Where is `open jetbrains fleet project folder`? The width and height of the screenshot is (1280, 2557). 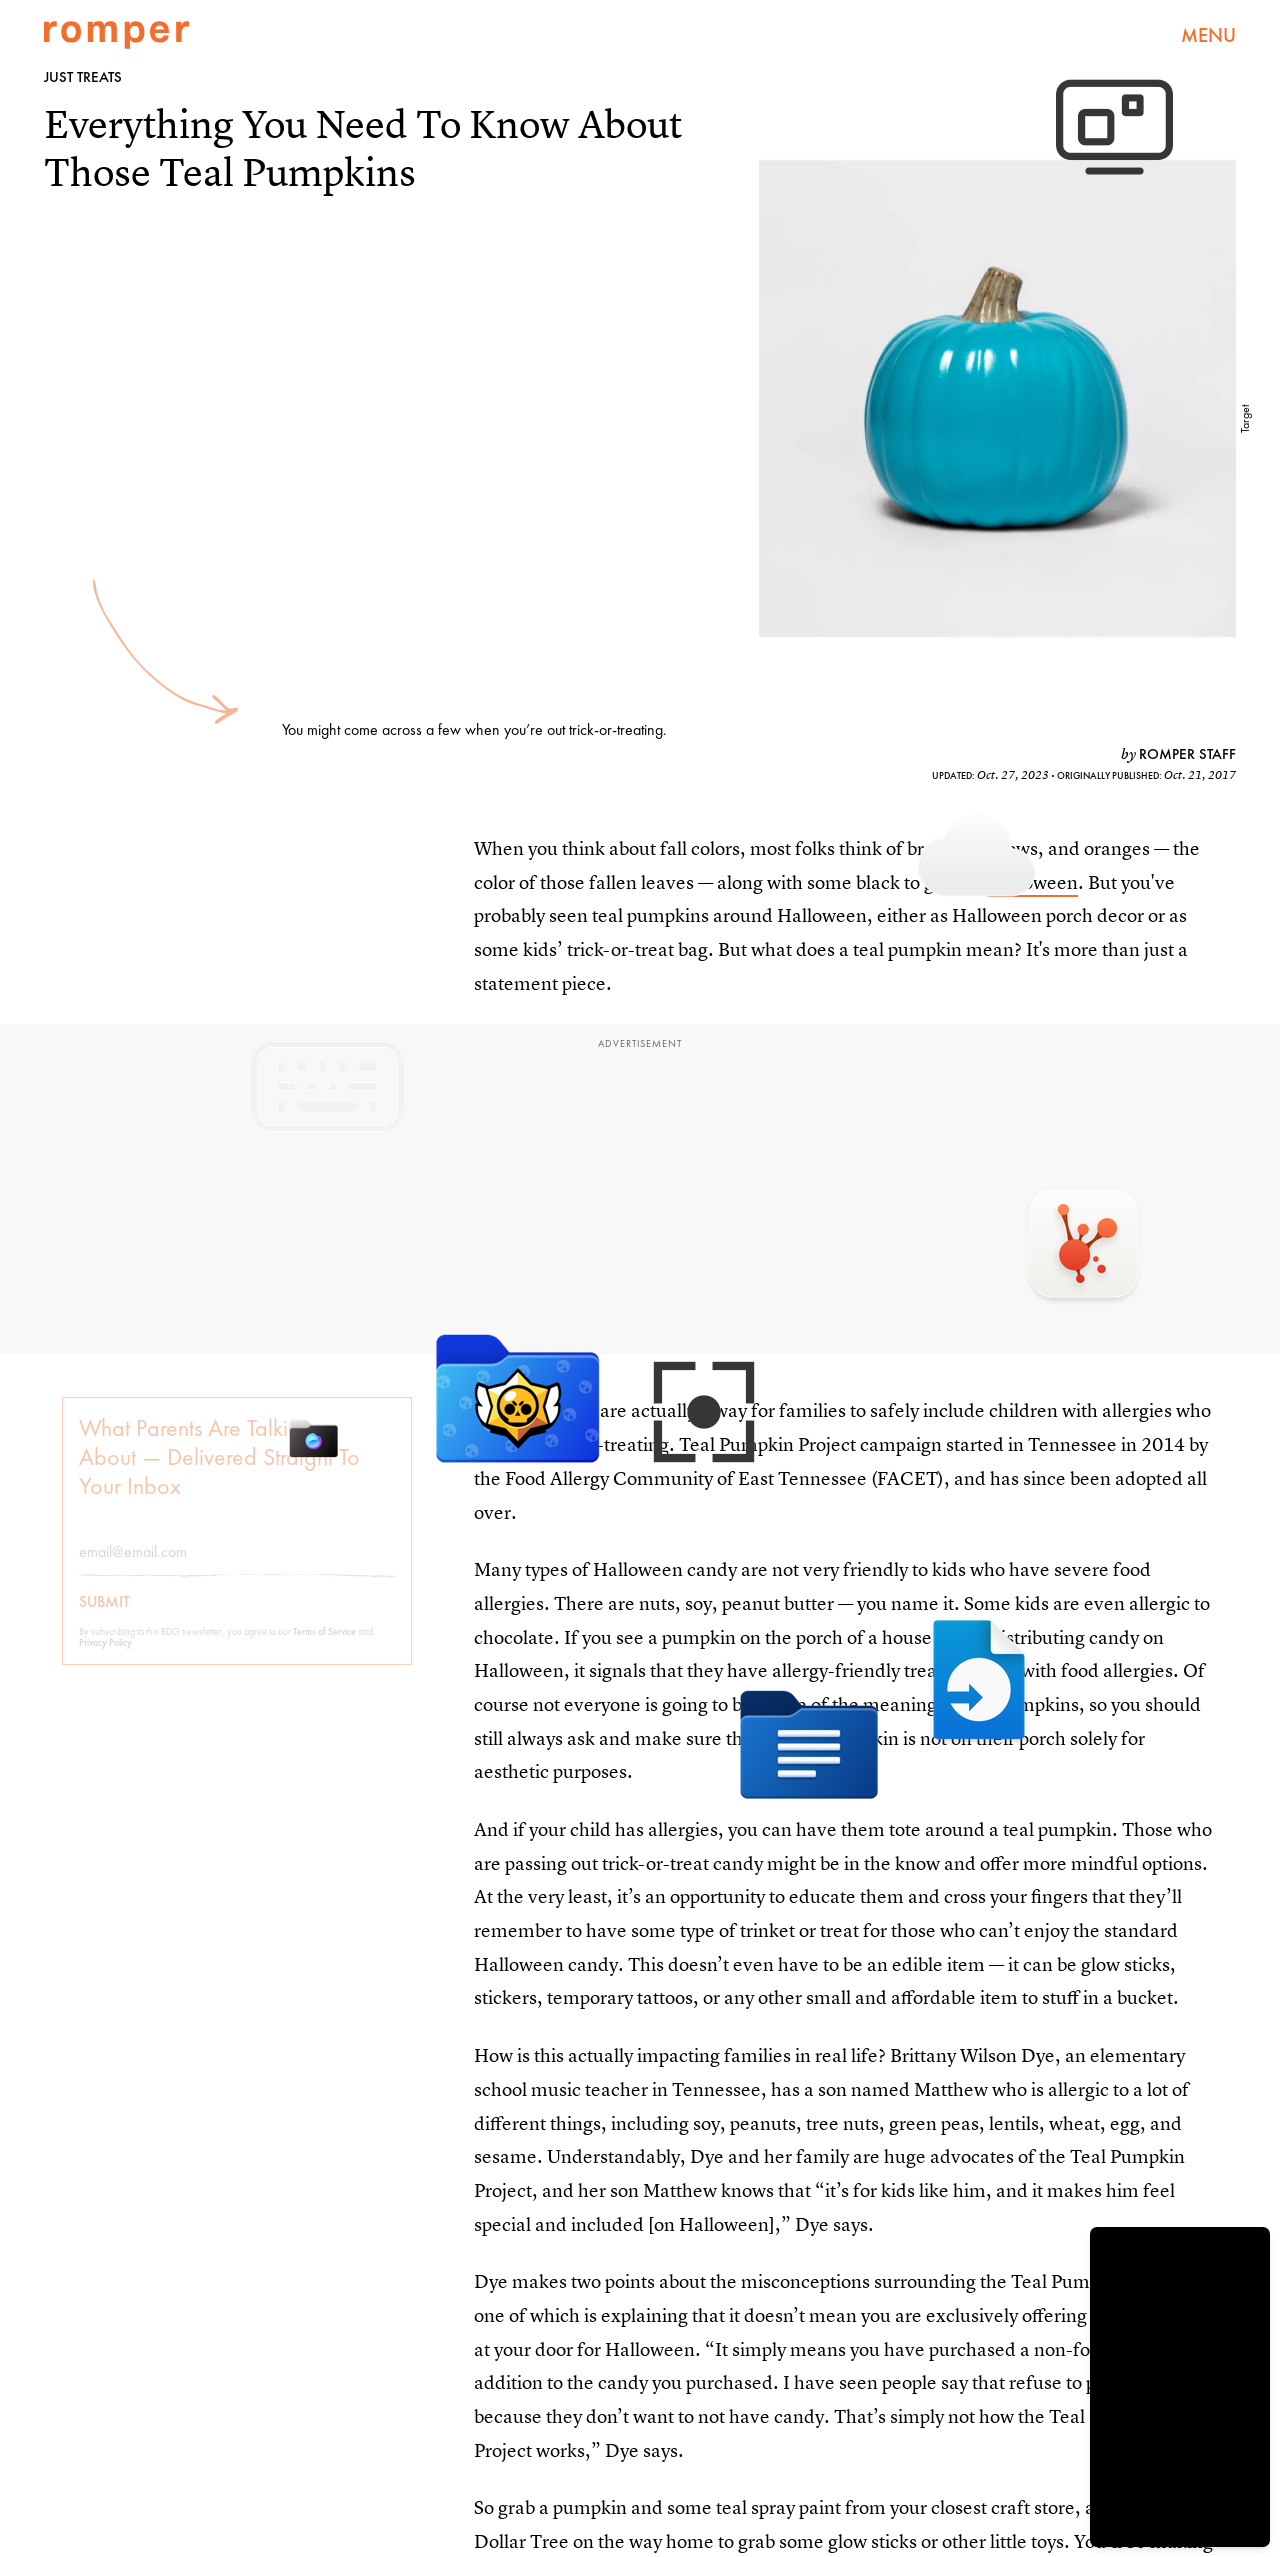
open jetbrains fleet project folder is located at coordinates (313, 1439).